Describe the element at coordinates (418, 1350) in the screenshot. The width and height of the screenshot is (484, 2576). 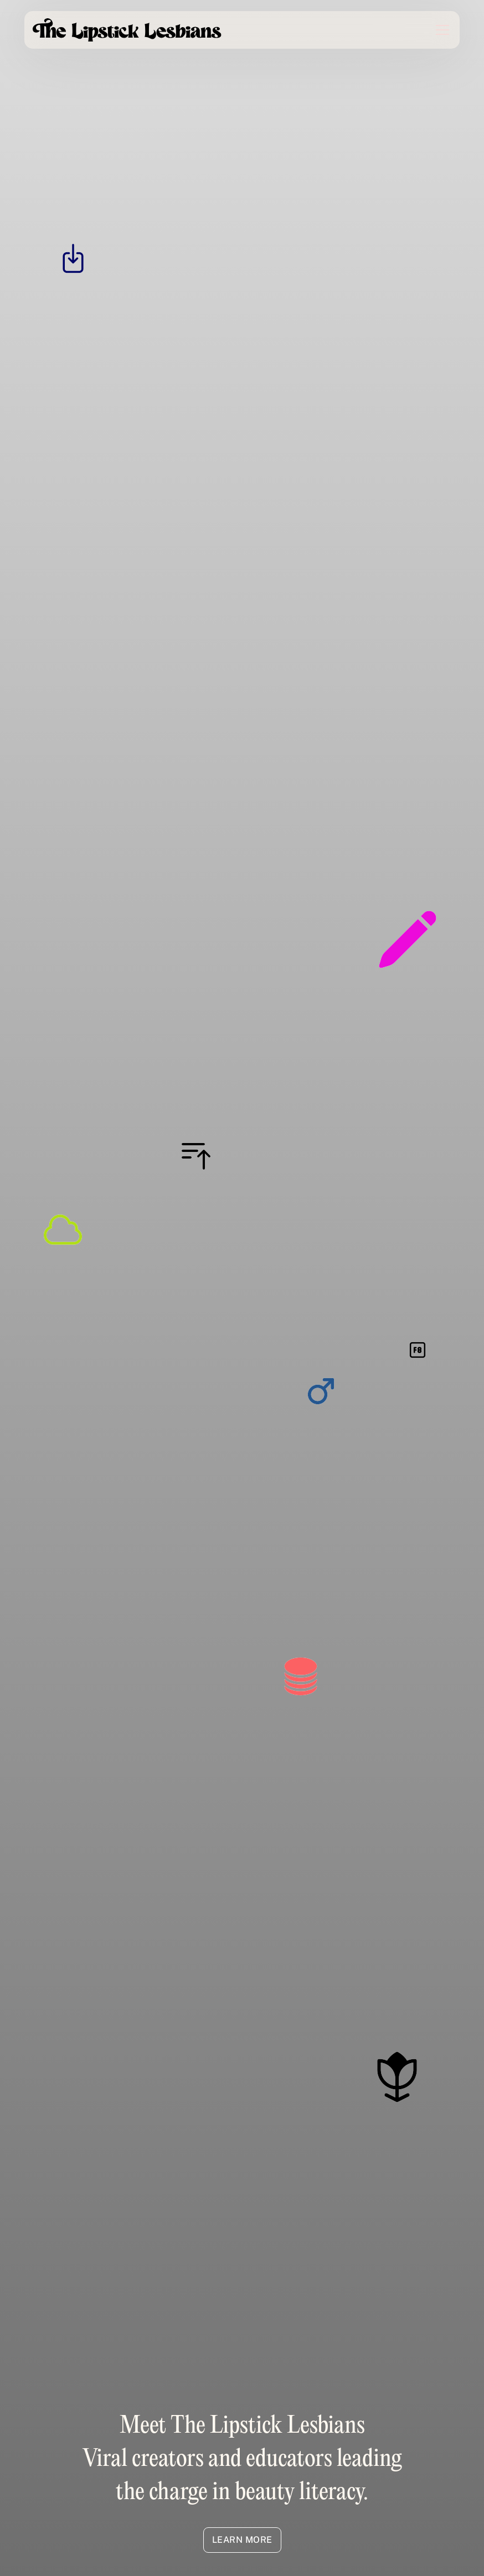
I see `select function key F8` at that location.